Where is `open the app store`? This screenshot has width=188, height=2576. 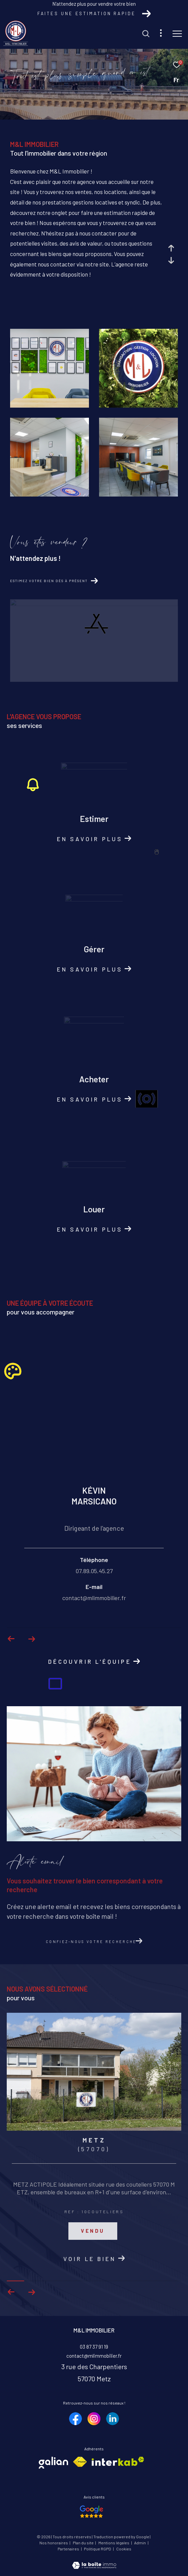
open the app store is located at coordinates (96, 625).